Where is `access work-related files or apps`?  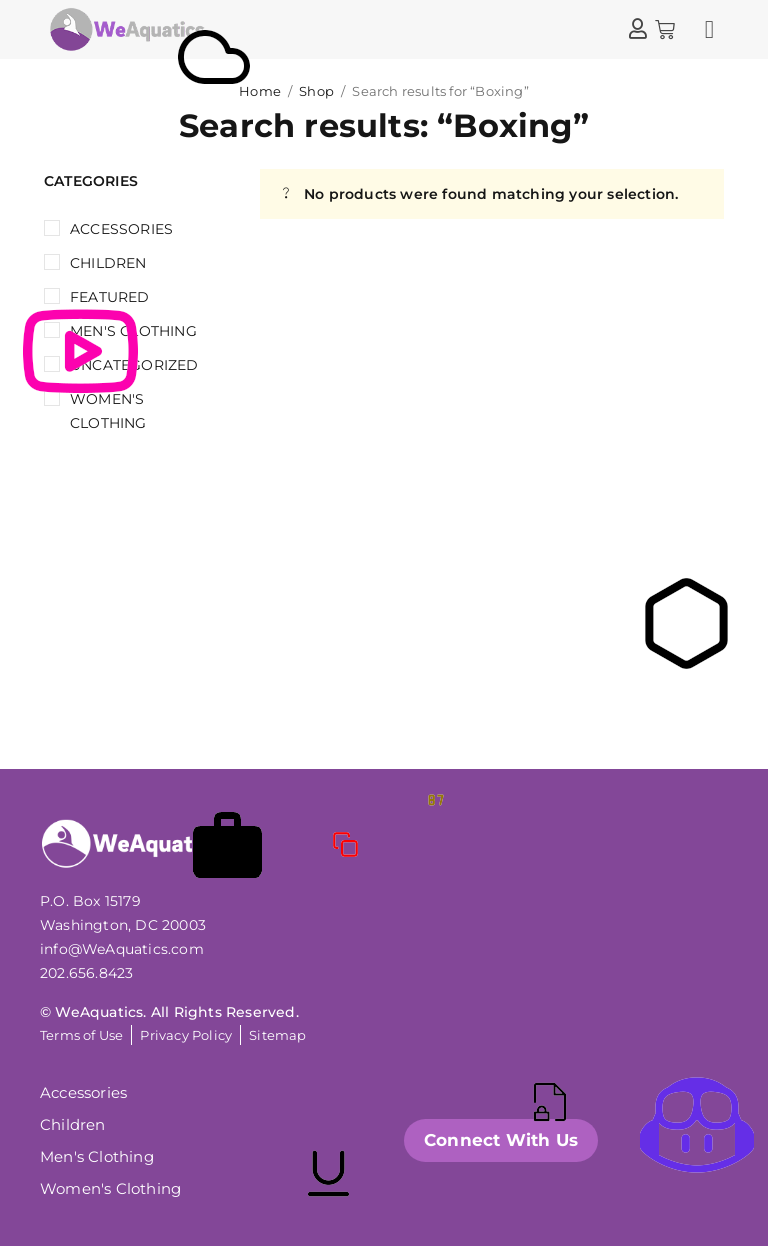
access work-related files or apps is located at coordinates (227, 846).